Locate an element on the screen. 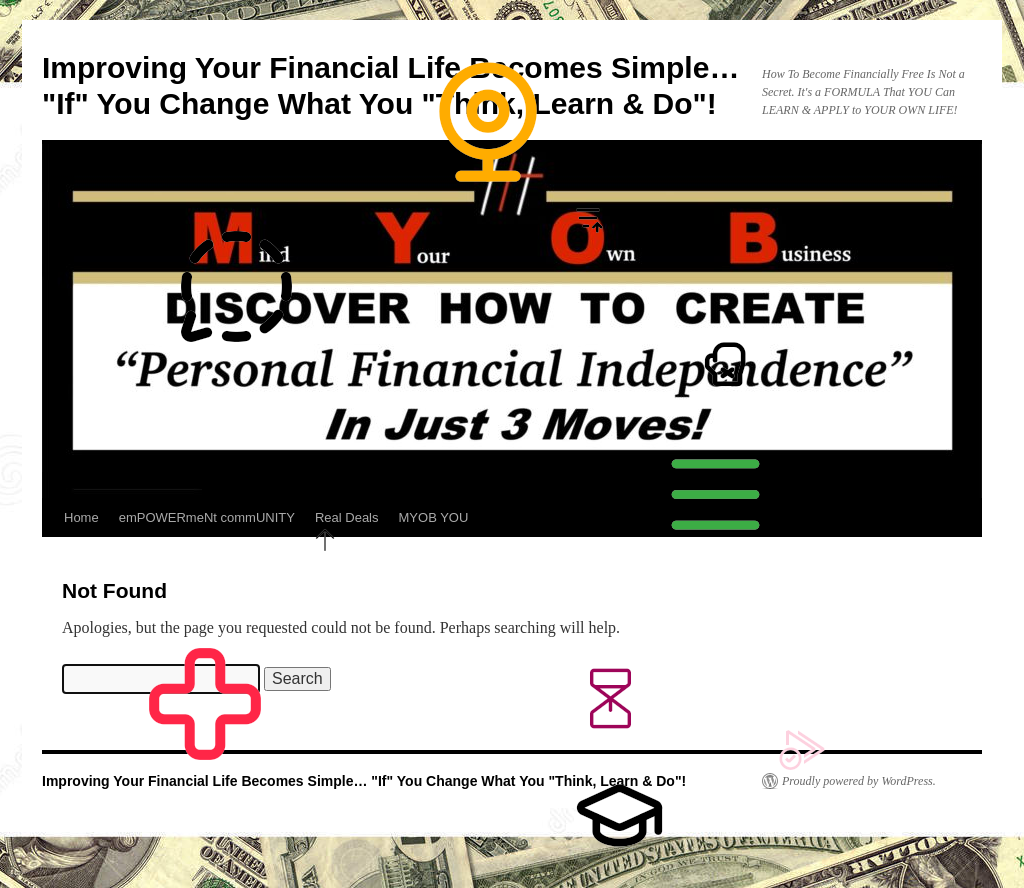 This screenshot has height=888, width=1024. message sending in progress is located at coordinates (236, 286).